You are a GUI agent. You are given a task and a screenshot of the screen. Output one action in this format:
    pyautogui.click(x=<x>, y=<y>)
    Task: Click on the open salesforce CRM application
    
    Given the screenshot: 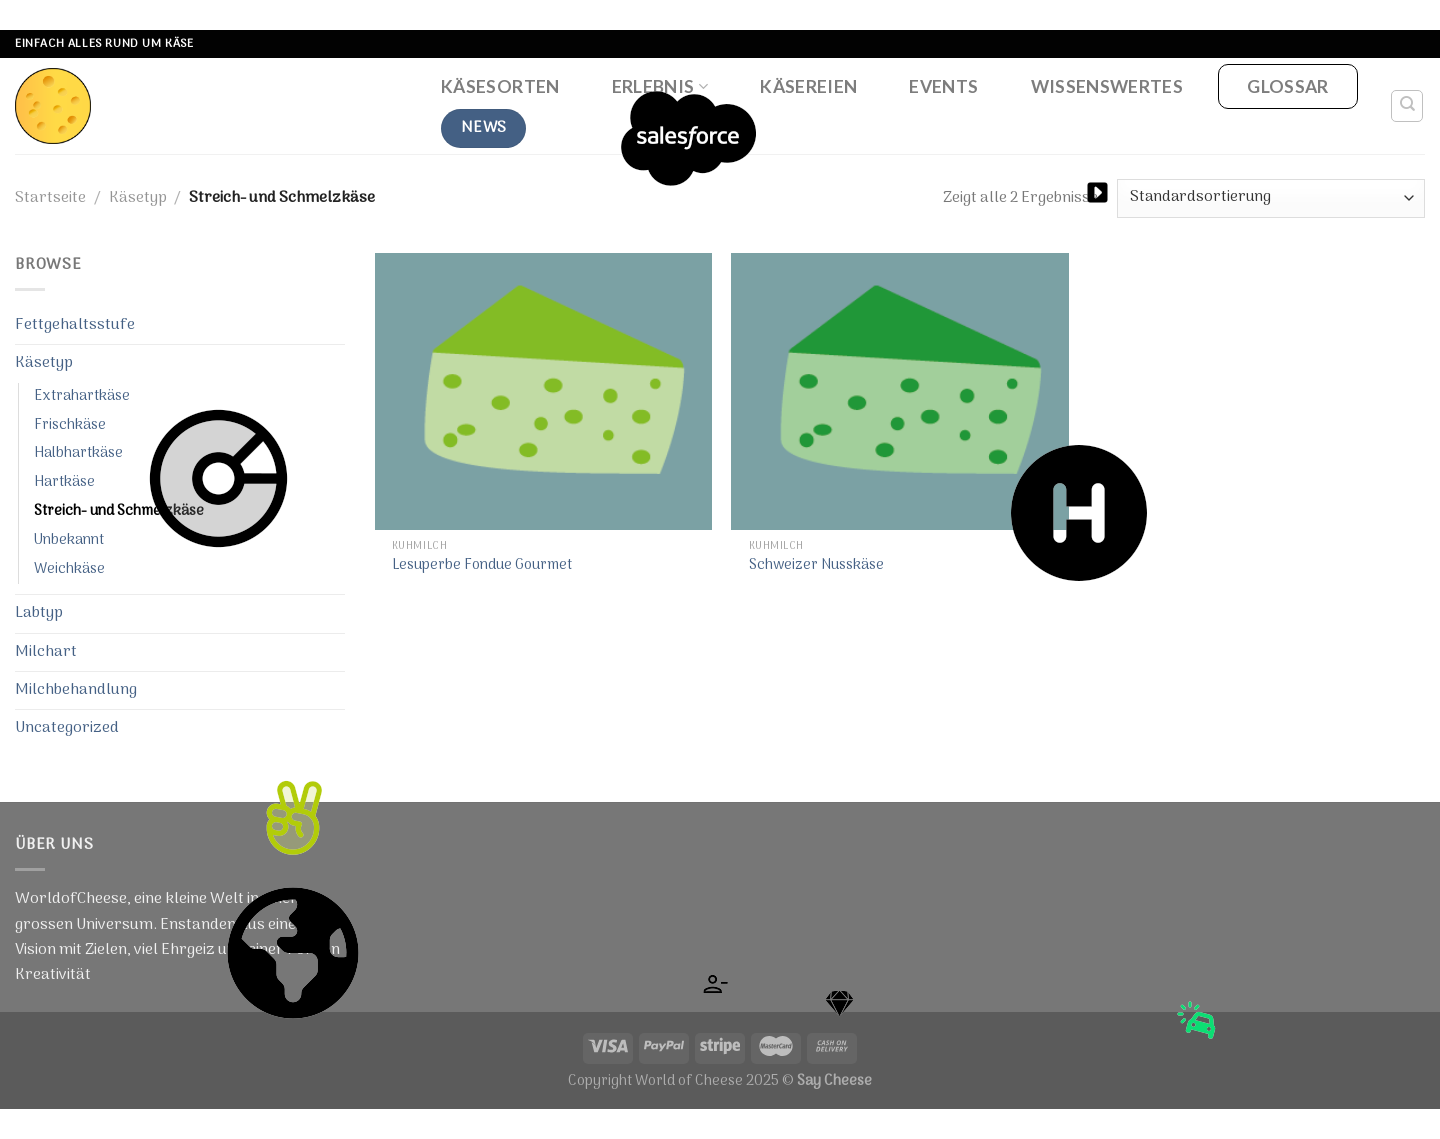 What is the action you would take?
    pyautogui.click(x=688, y=138)
    